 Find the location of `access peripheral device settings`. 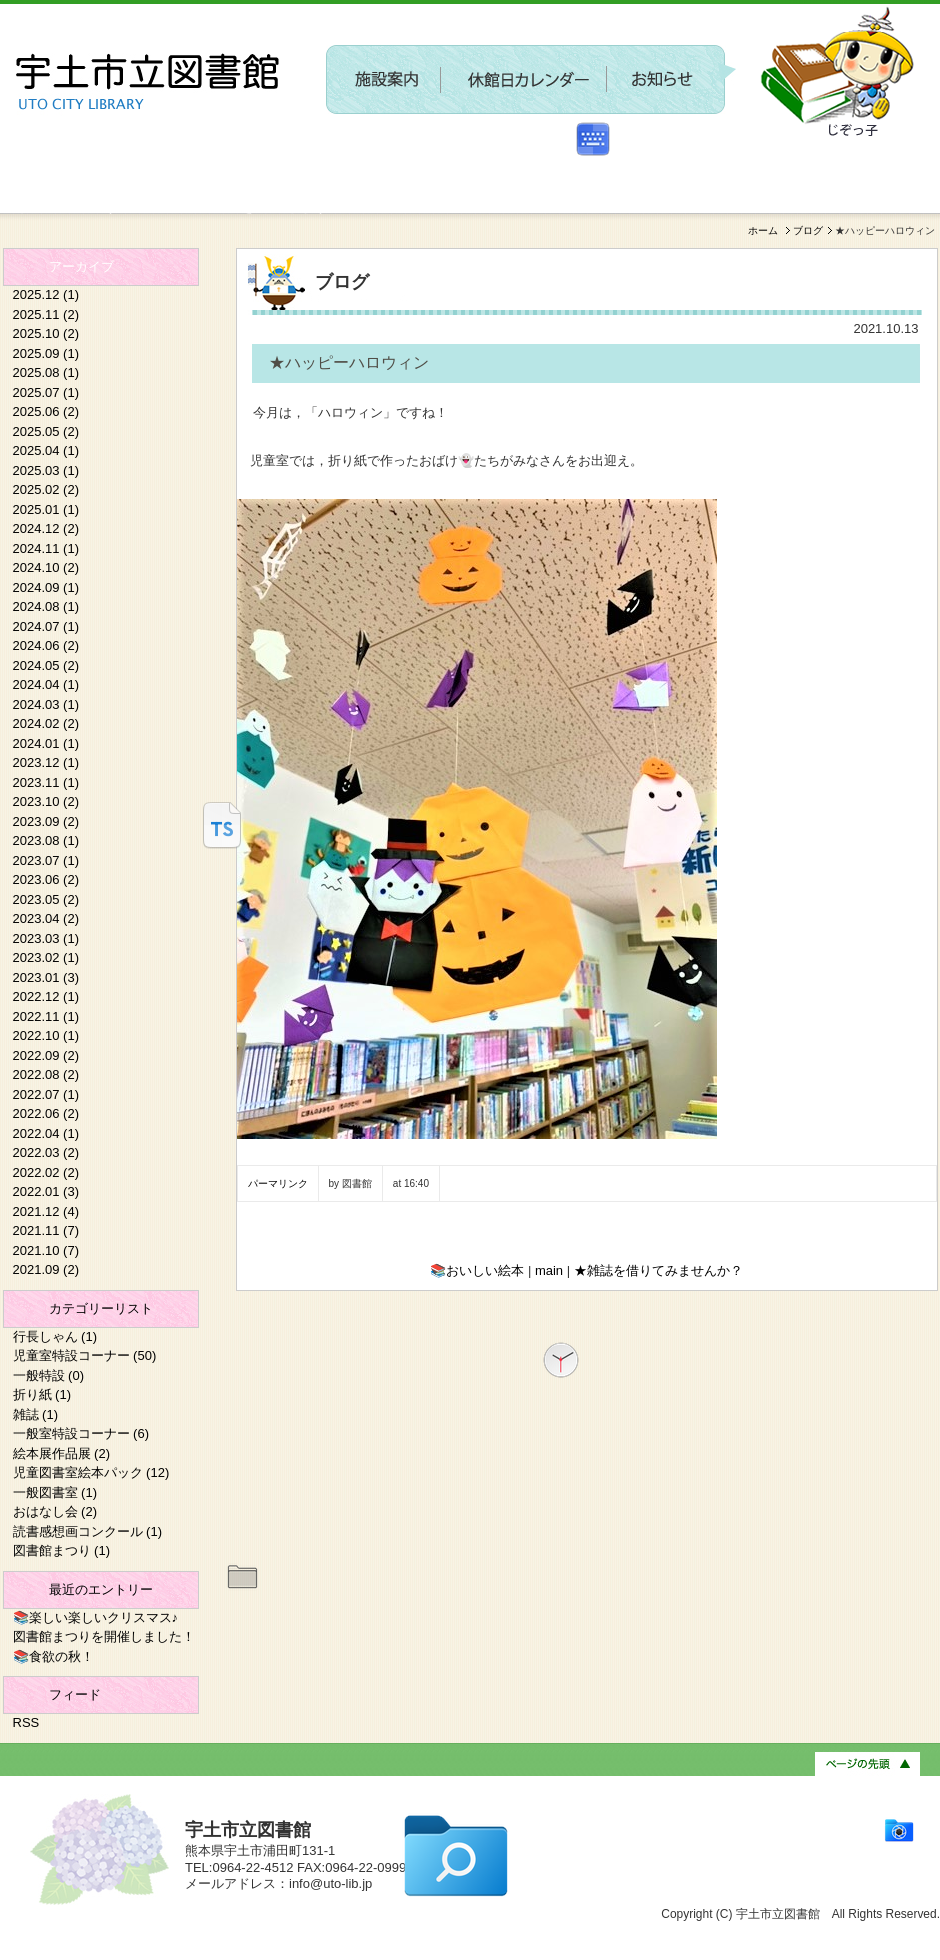

access peripheral device settings is located at coordinates (593, 139).